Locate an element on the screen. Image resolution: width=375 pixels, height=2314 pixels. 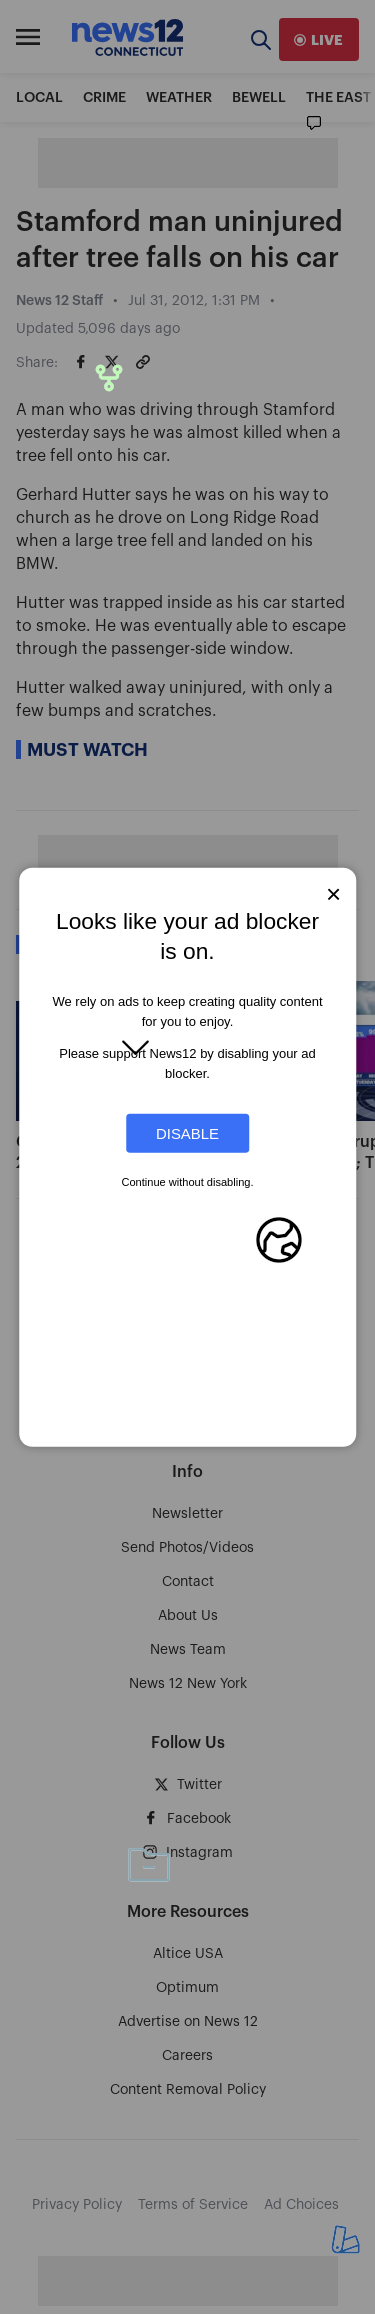
remove a folder is located at coordinates (149, 1864).